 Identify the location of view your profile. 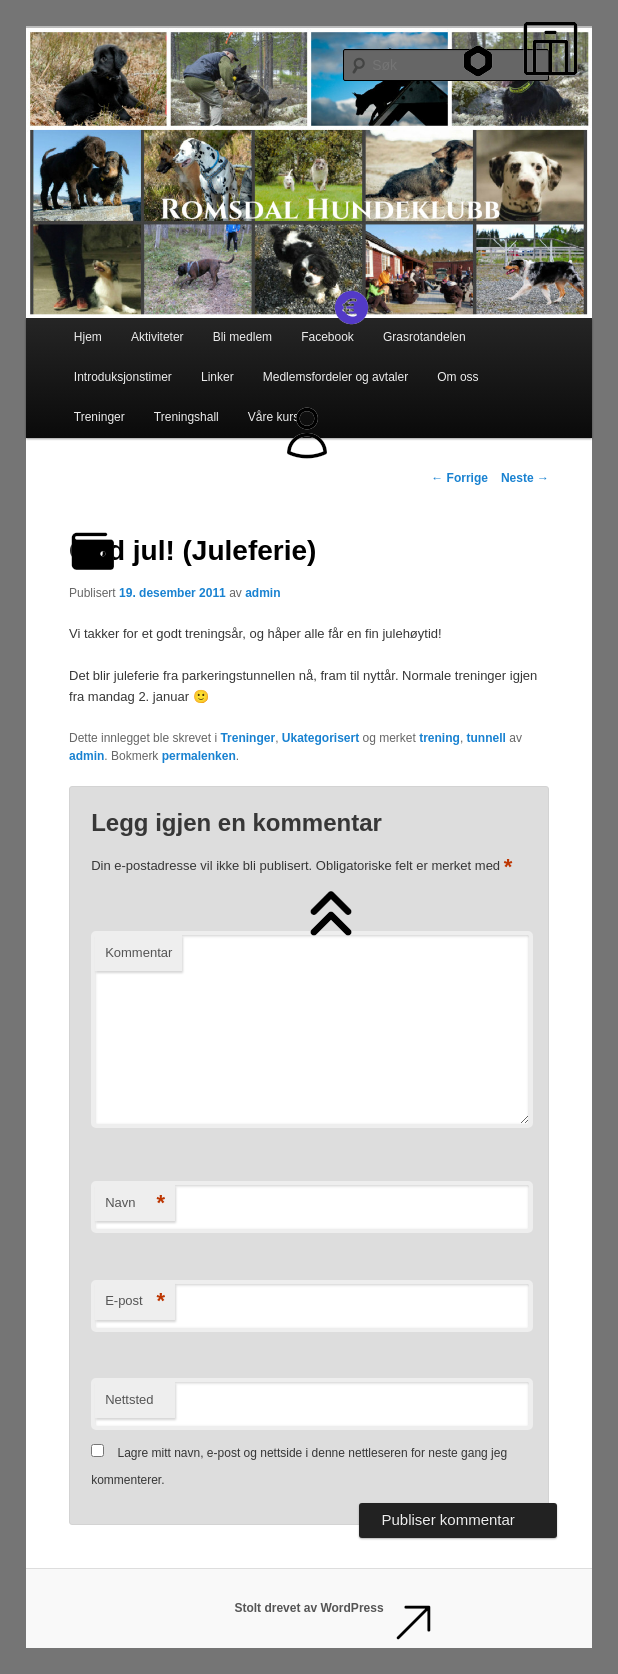
(307, 433).